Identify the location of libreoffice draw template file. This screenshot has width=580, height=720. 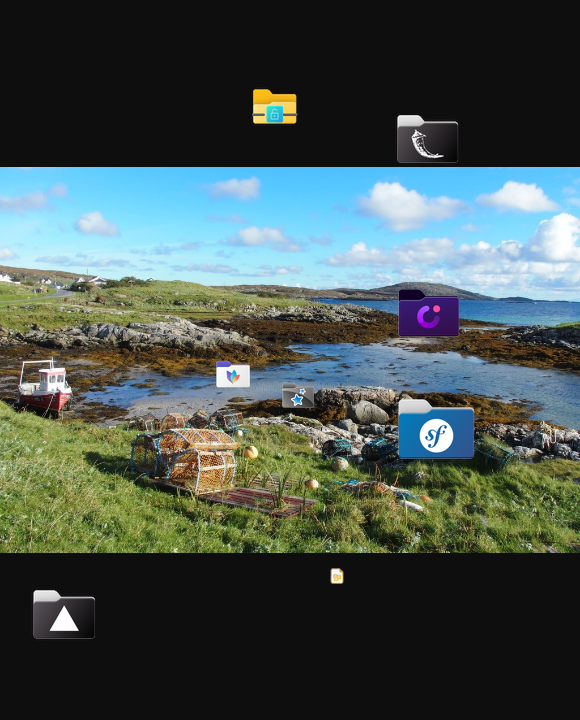
(337, 576).